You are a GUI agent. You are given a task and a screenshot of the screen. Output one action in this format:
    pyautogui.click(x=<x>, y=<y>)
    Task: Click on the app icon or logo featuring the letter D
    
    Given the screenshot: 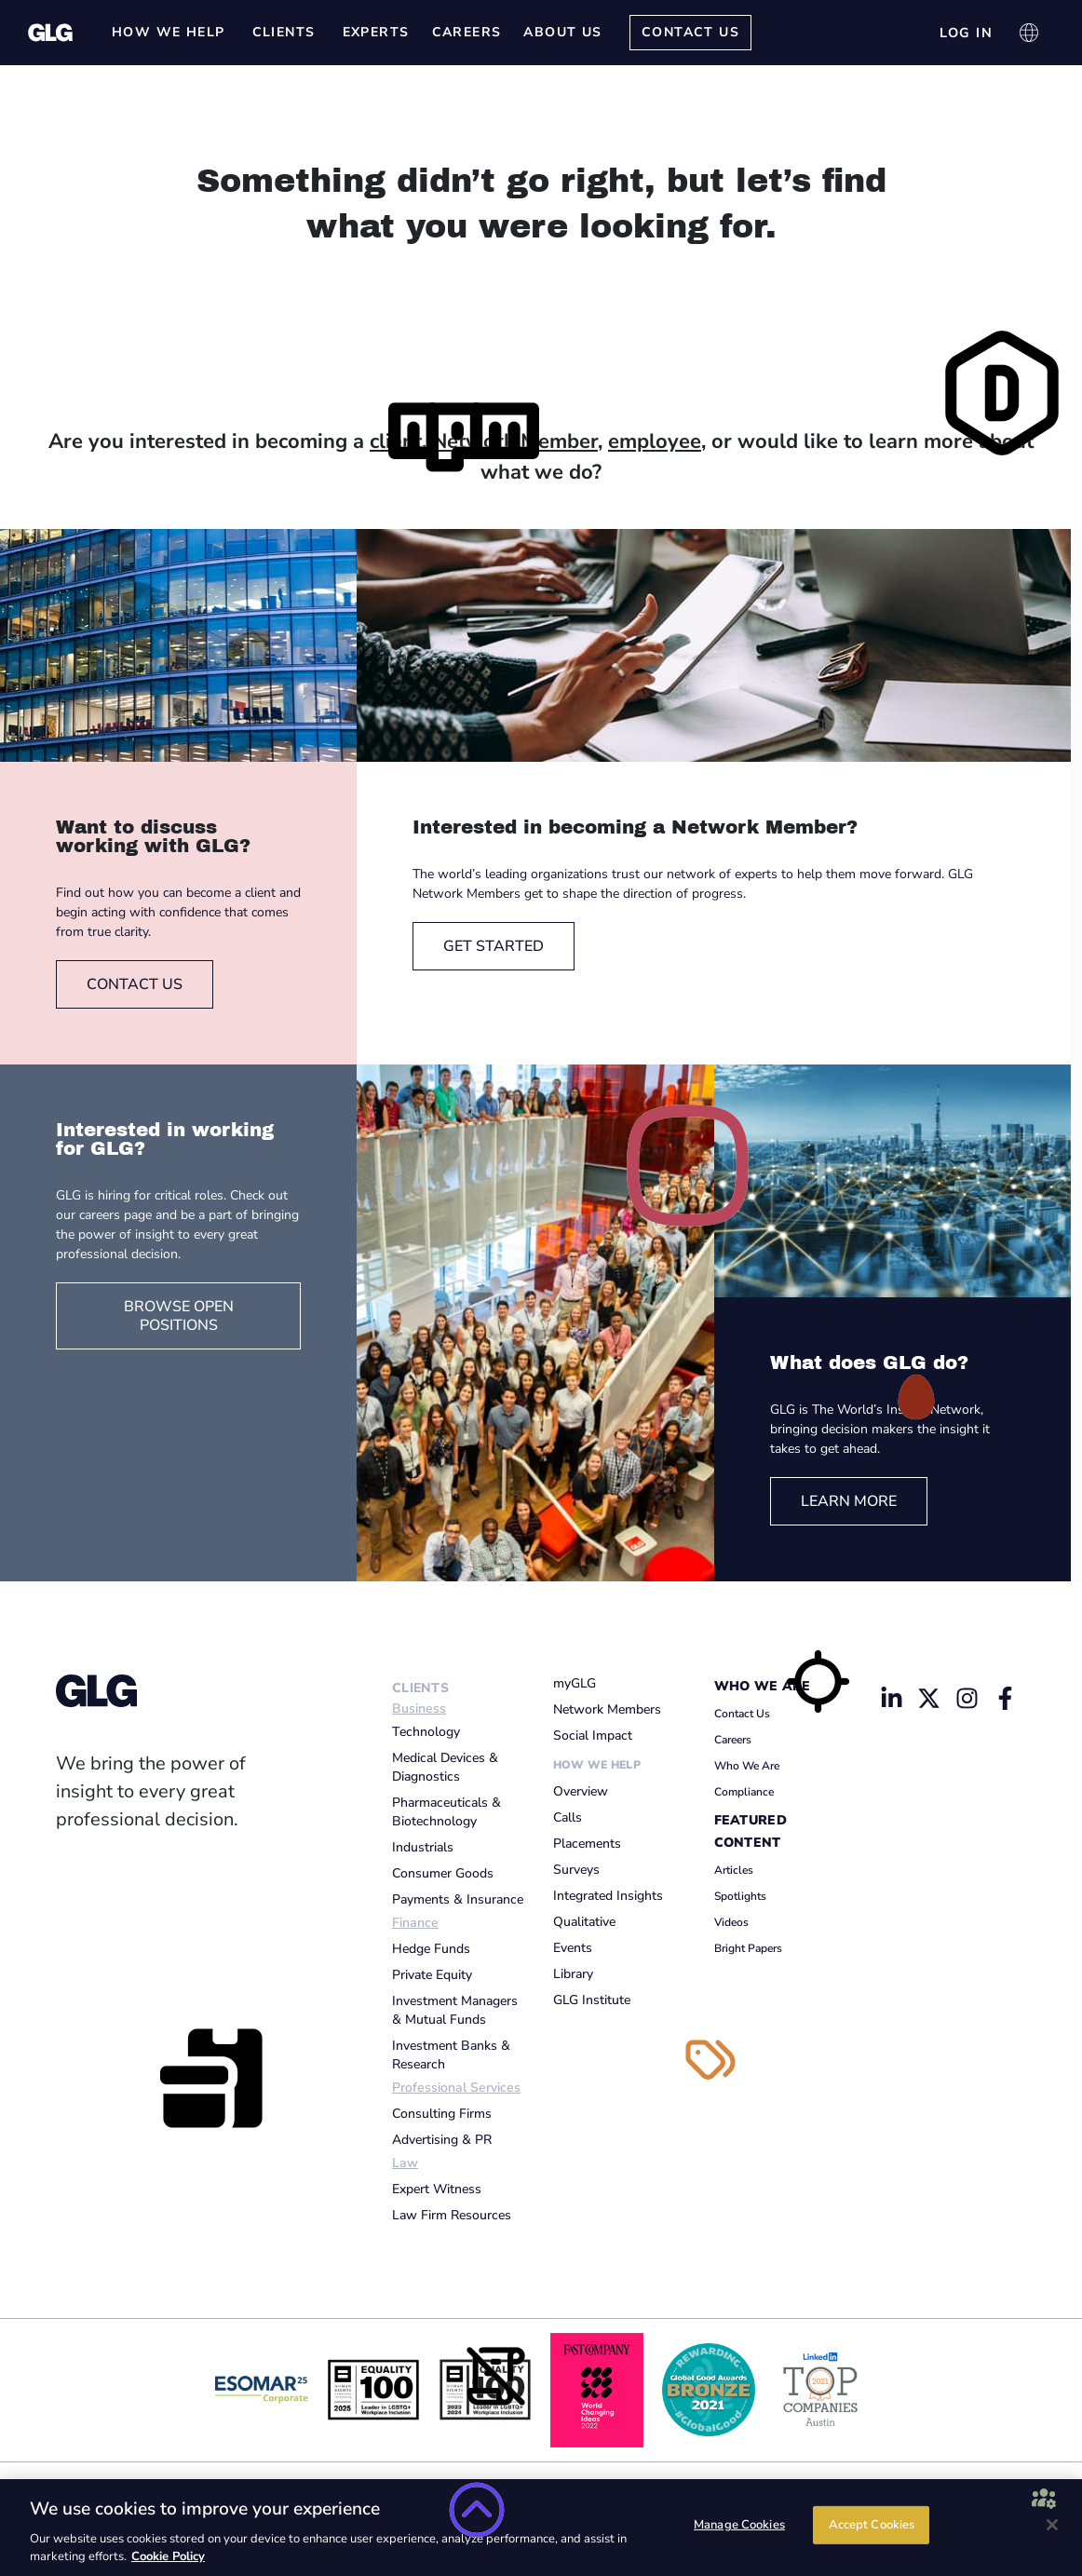 What is the action you would take?
    pyautogui.click(x=1002, y=393)
    